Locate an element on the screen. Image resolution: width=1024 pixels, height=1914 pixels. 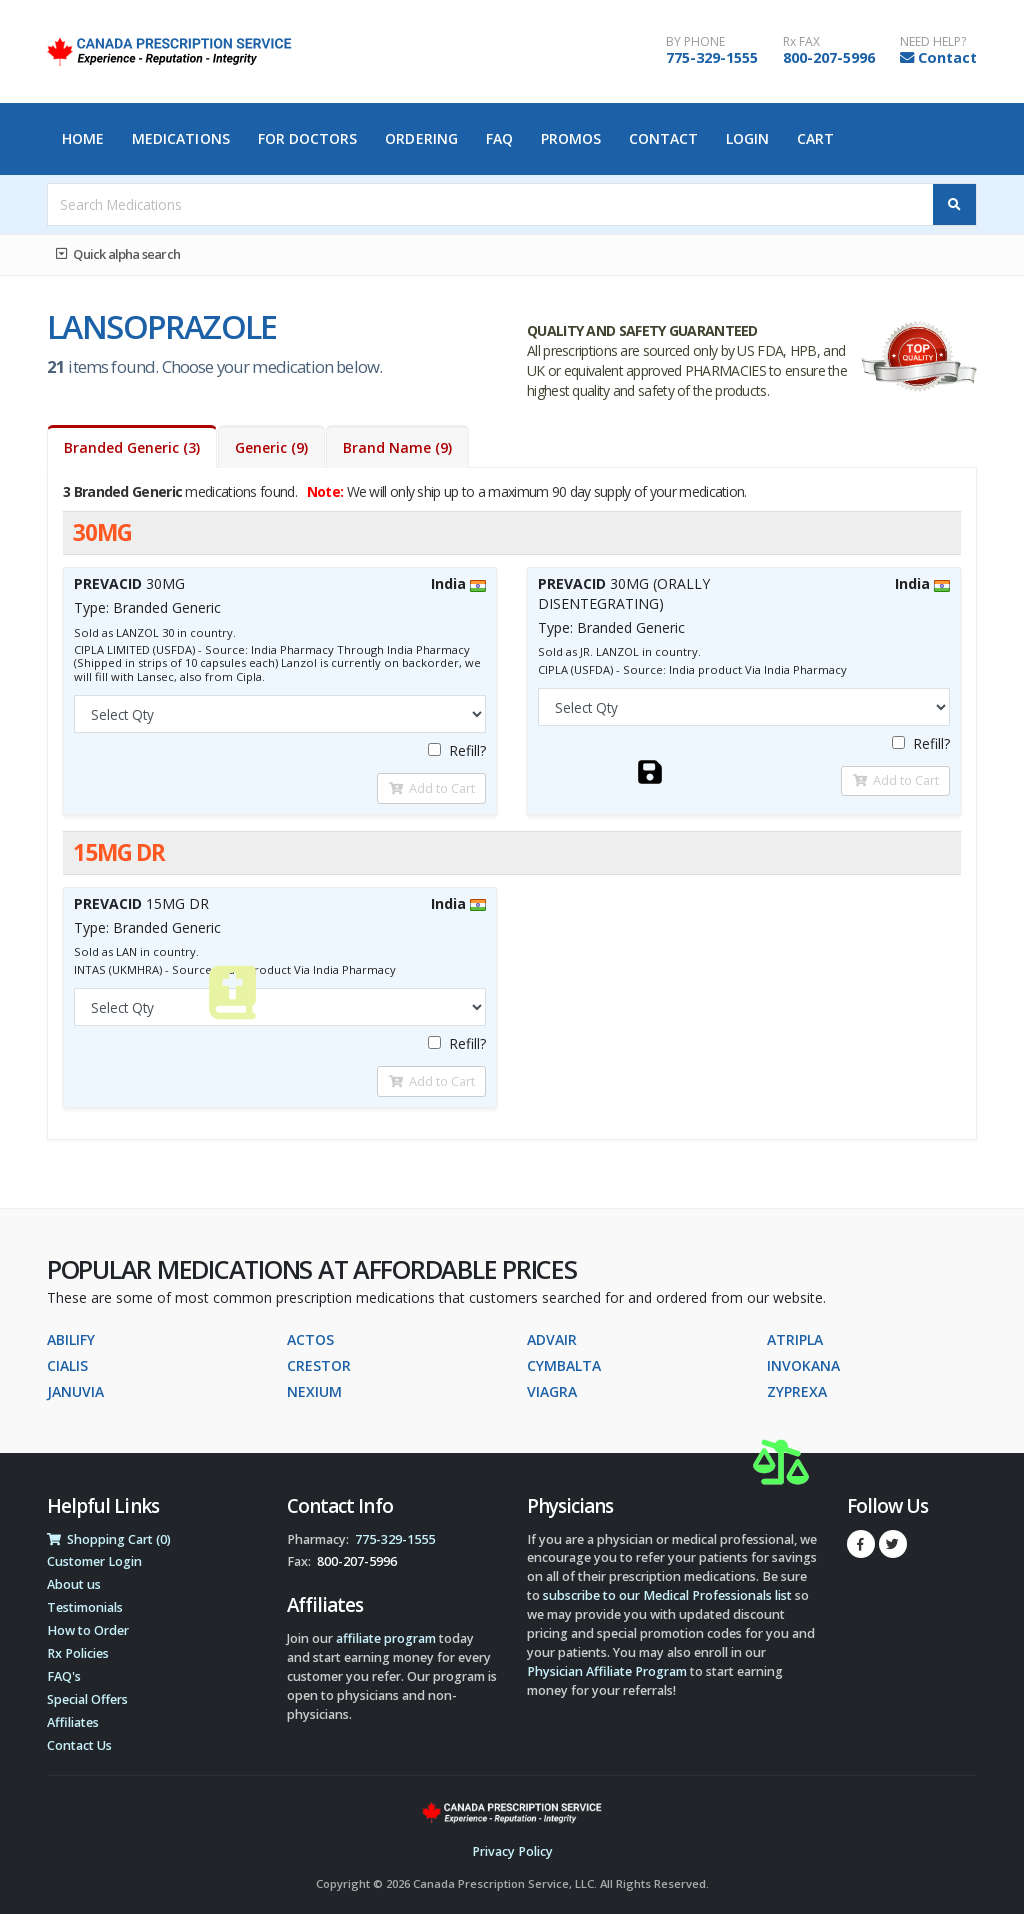
save current file or document is located at coordinates (650, 772).